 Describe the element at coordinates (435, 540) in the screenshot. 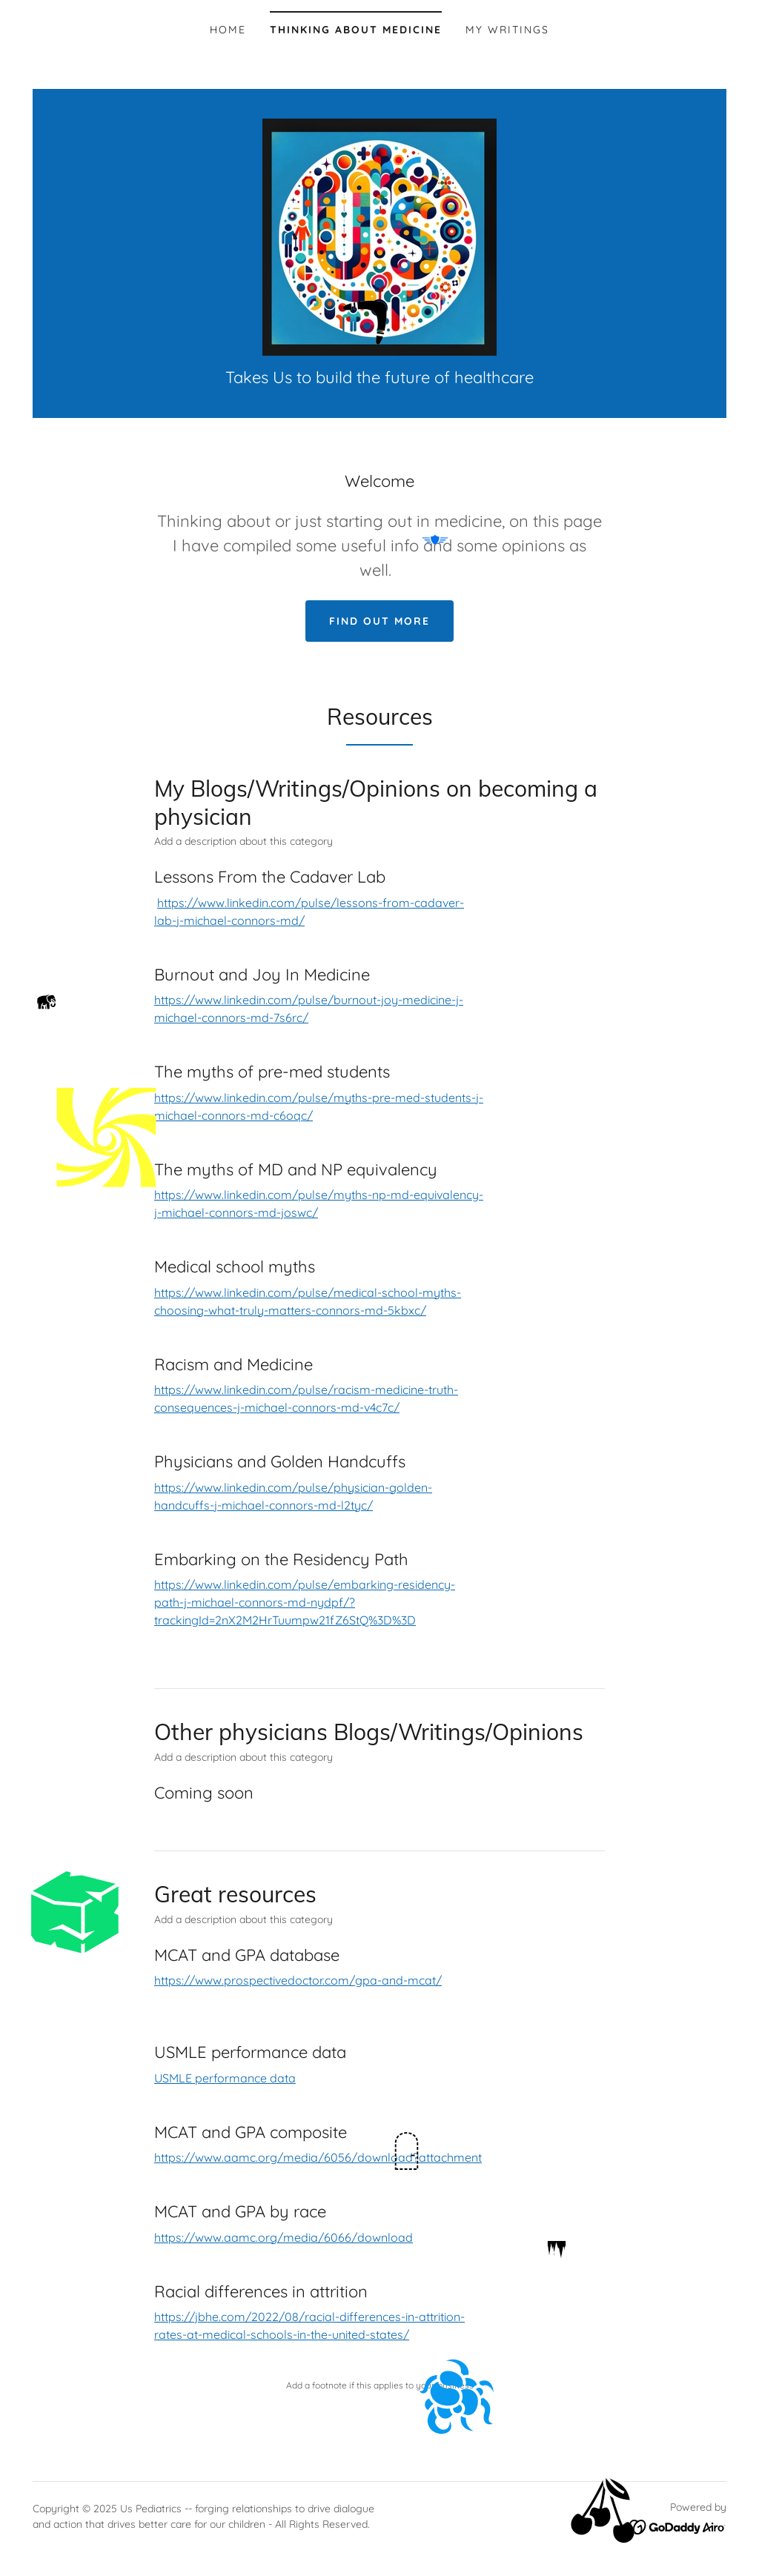

I see `air force or military aviation badge` at that location.